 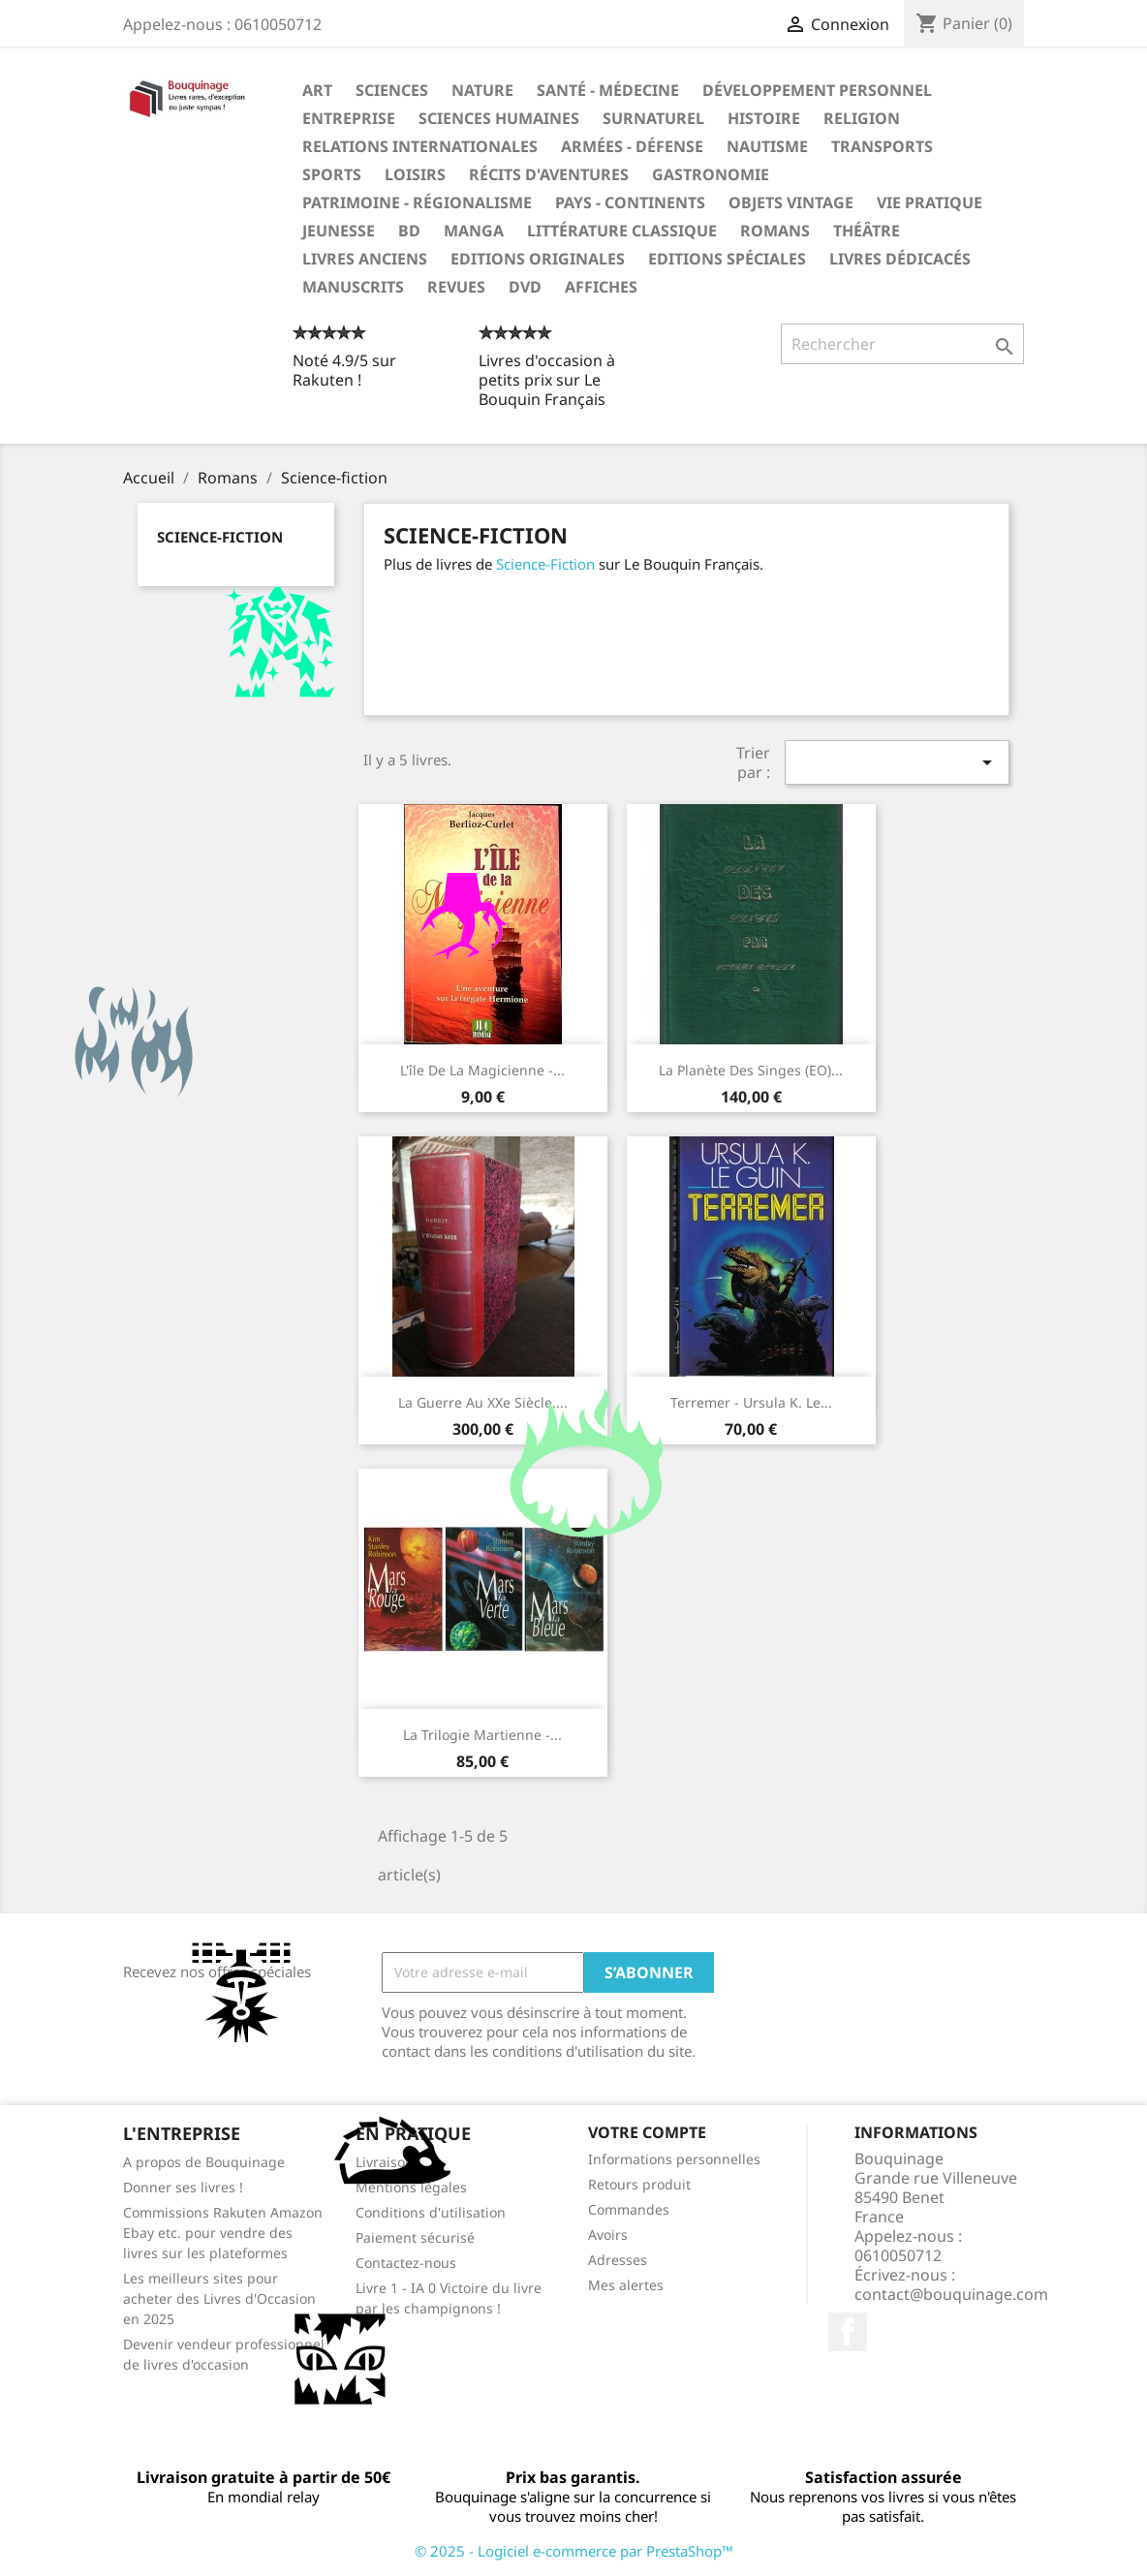 I want to click on indicates active wildfire alerts in your area, so click(x=133, y=1045).